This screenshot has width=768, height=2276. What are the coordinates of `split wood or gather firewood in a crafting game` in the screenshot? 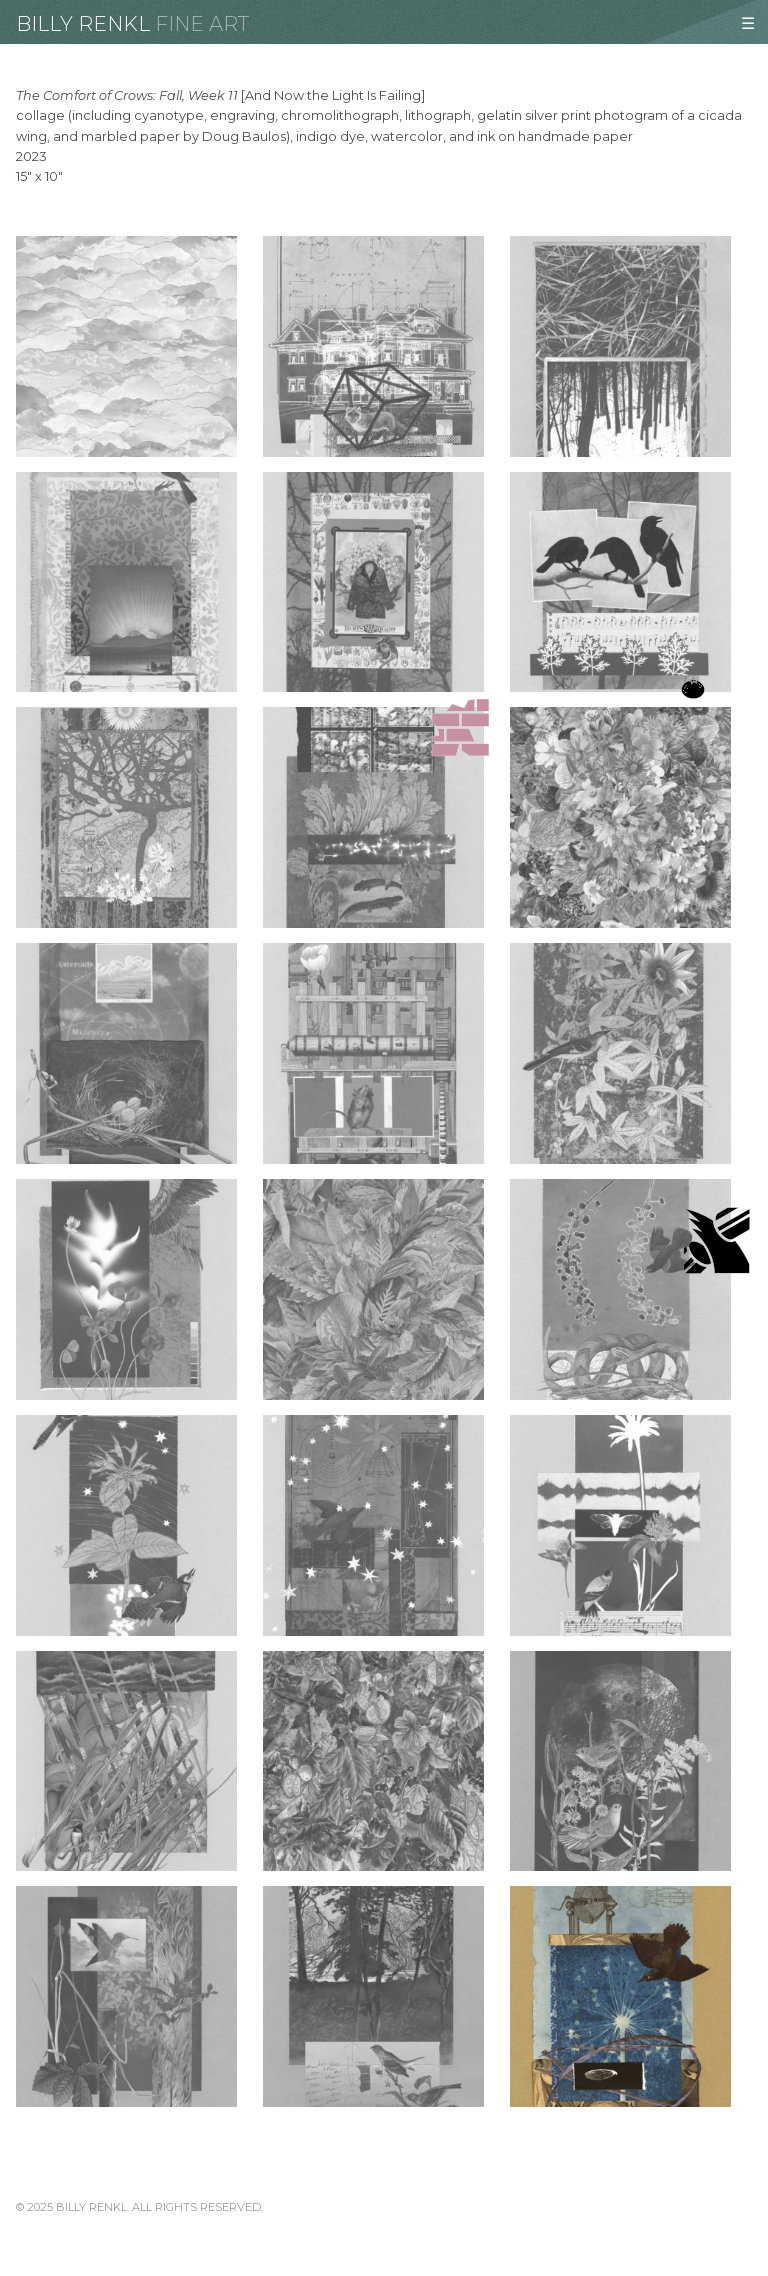 It's located at (716, 1240).